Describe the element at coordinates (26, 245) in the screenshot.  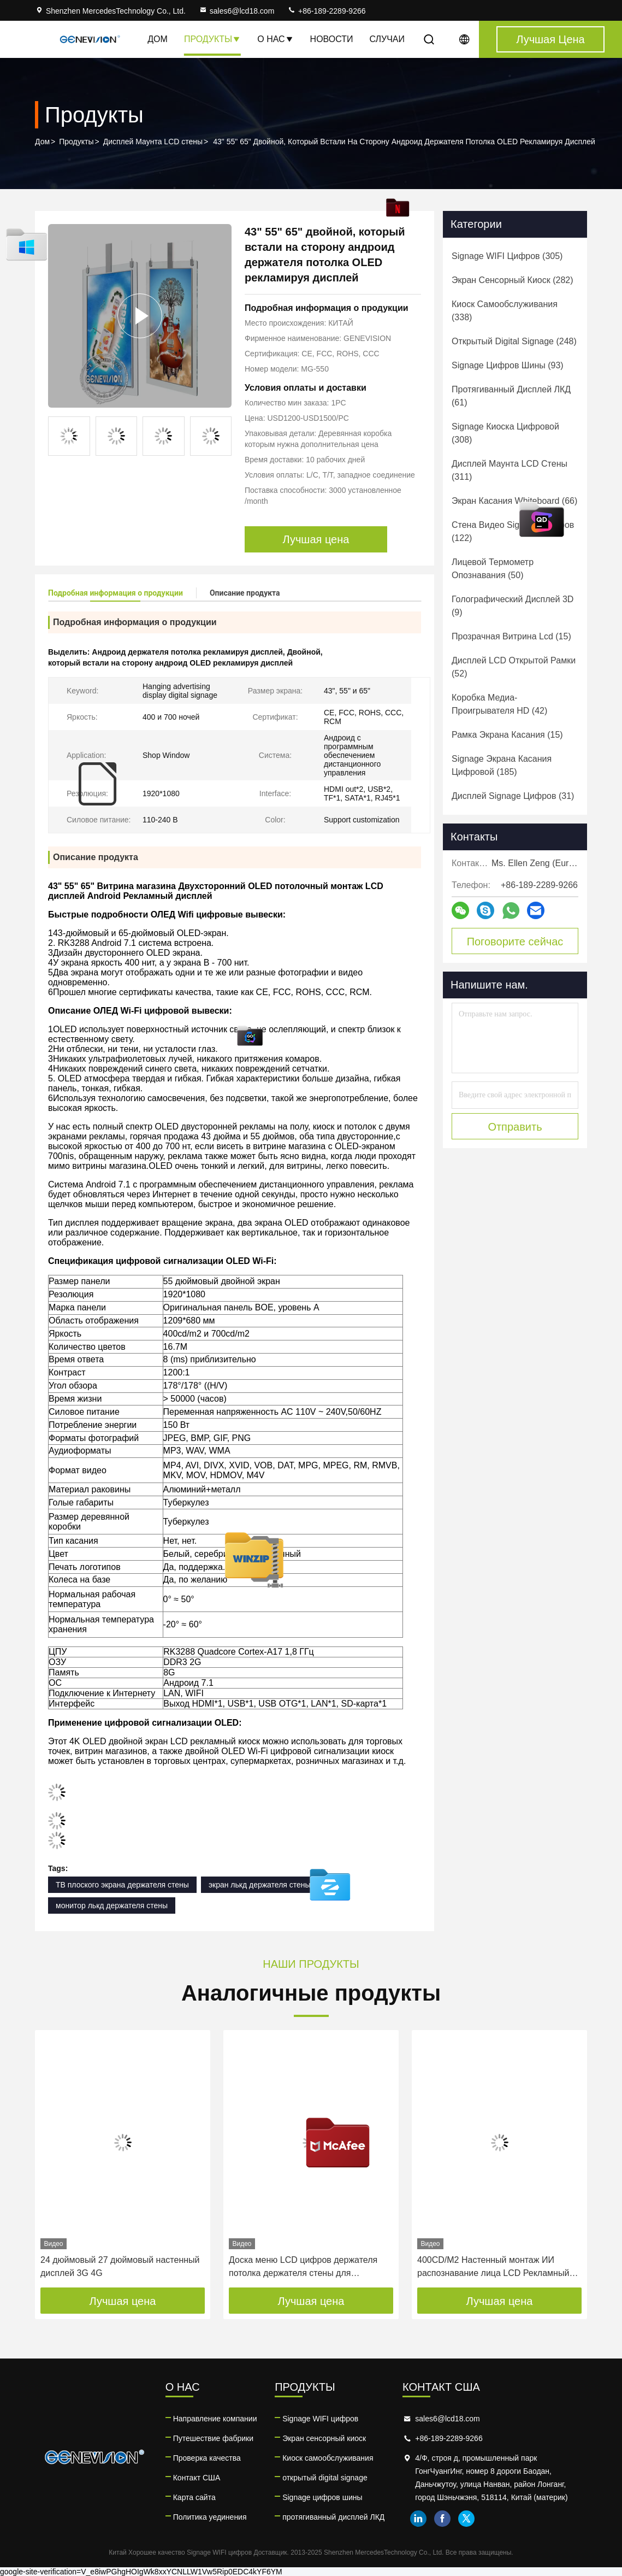
I see `open windows system files folder` at that location.